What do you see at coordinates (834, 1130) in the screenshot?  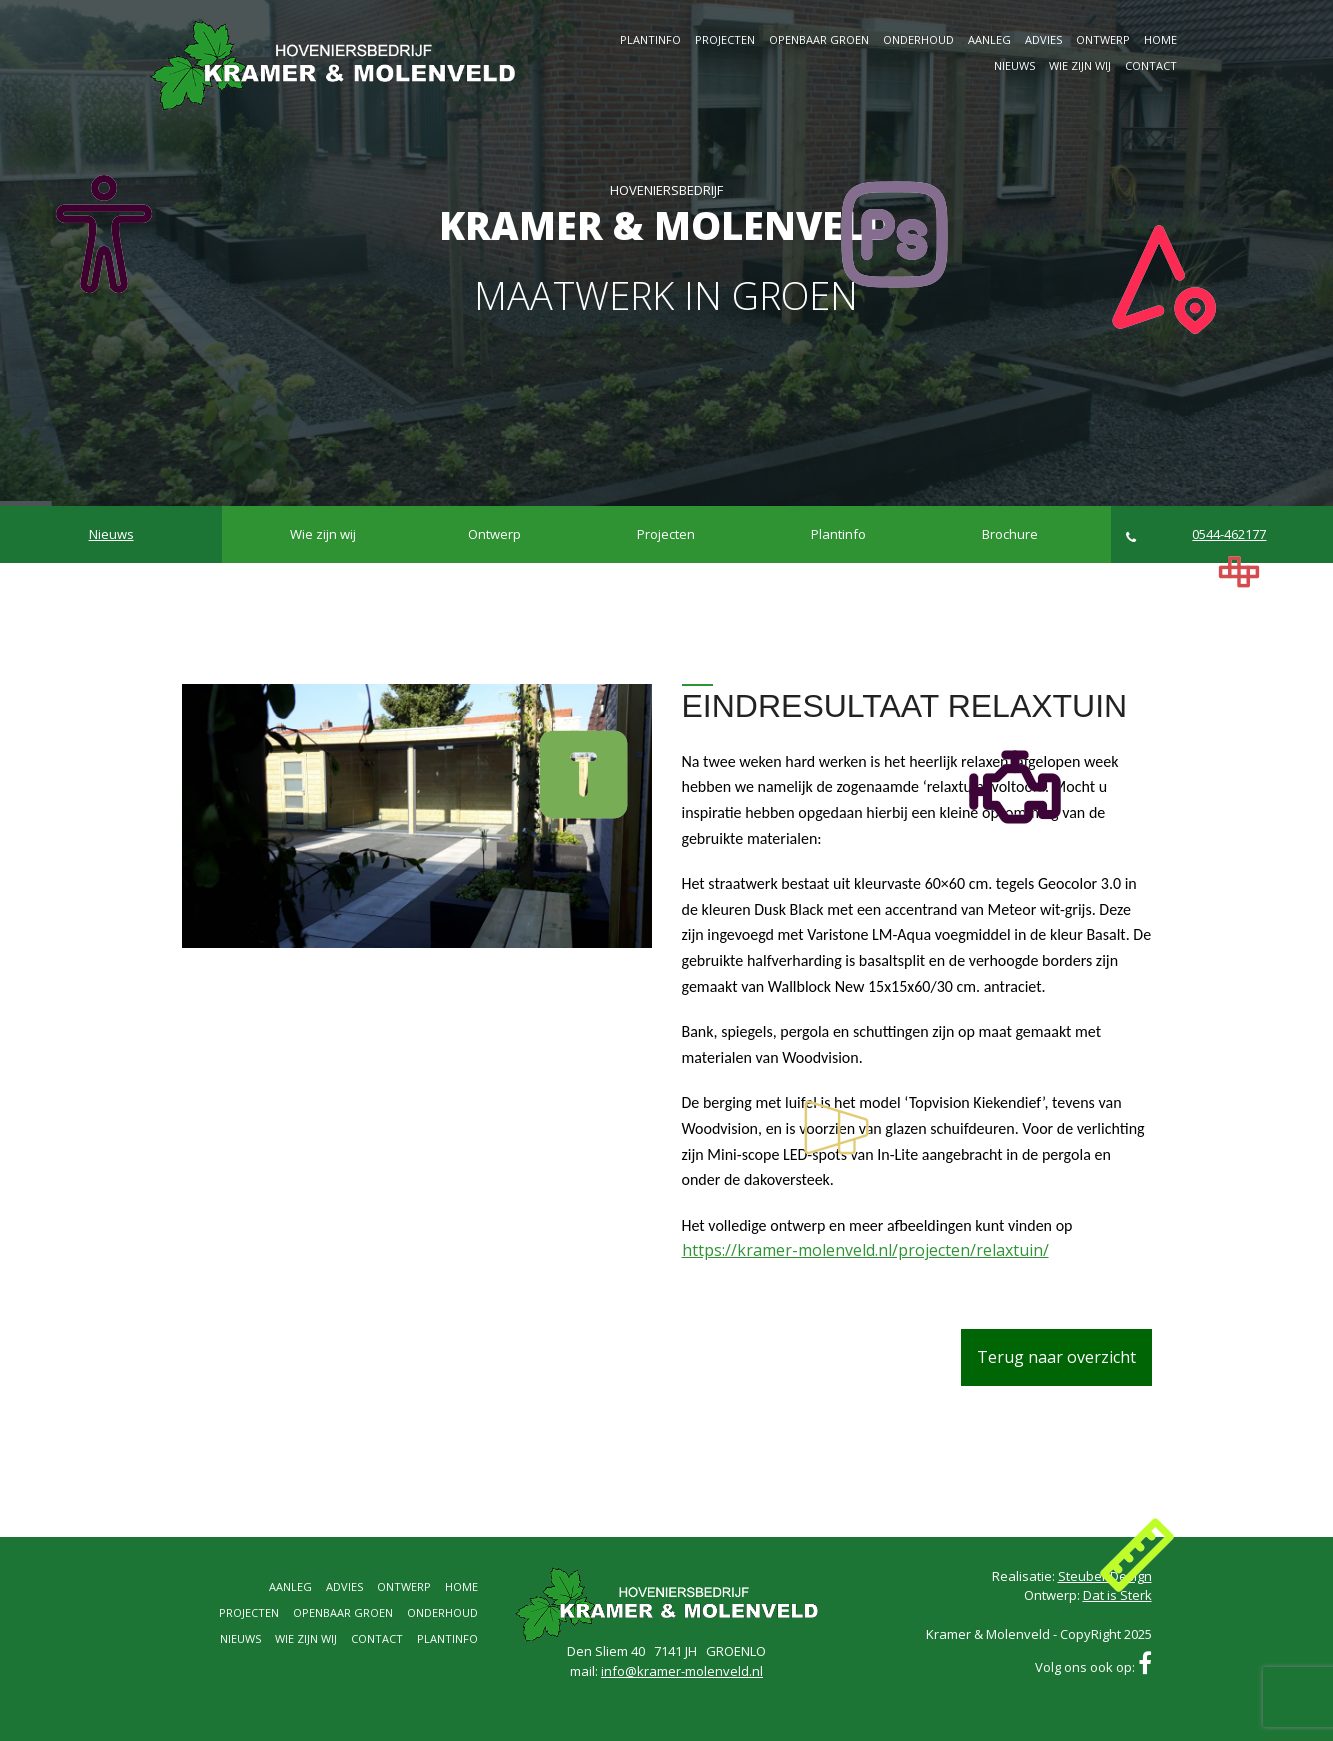 I see `make an announcement` at bounding box center [834, 1130].